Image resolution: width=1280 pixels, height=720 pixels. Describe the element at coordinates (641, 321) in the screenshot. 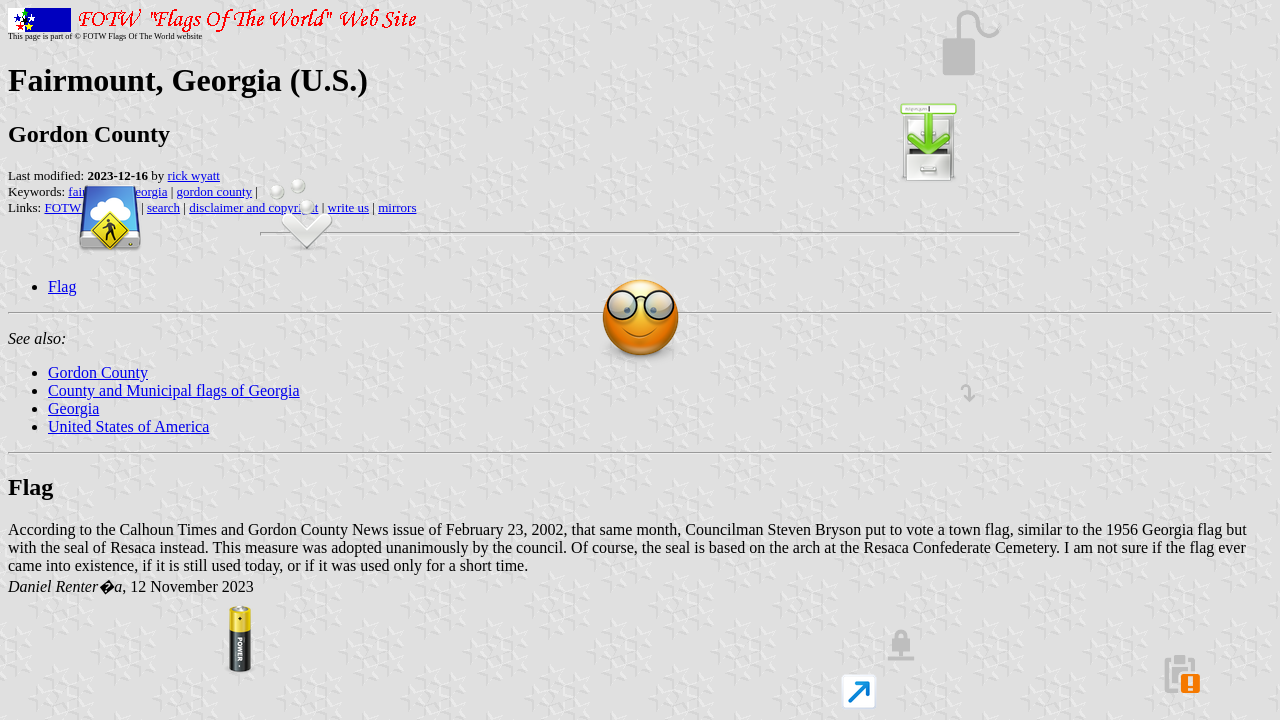

I see `indicates a nerdy or studious status` at that location.